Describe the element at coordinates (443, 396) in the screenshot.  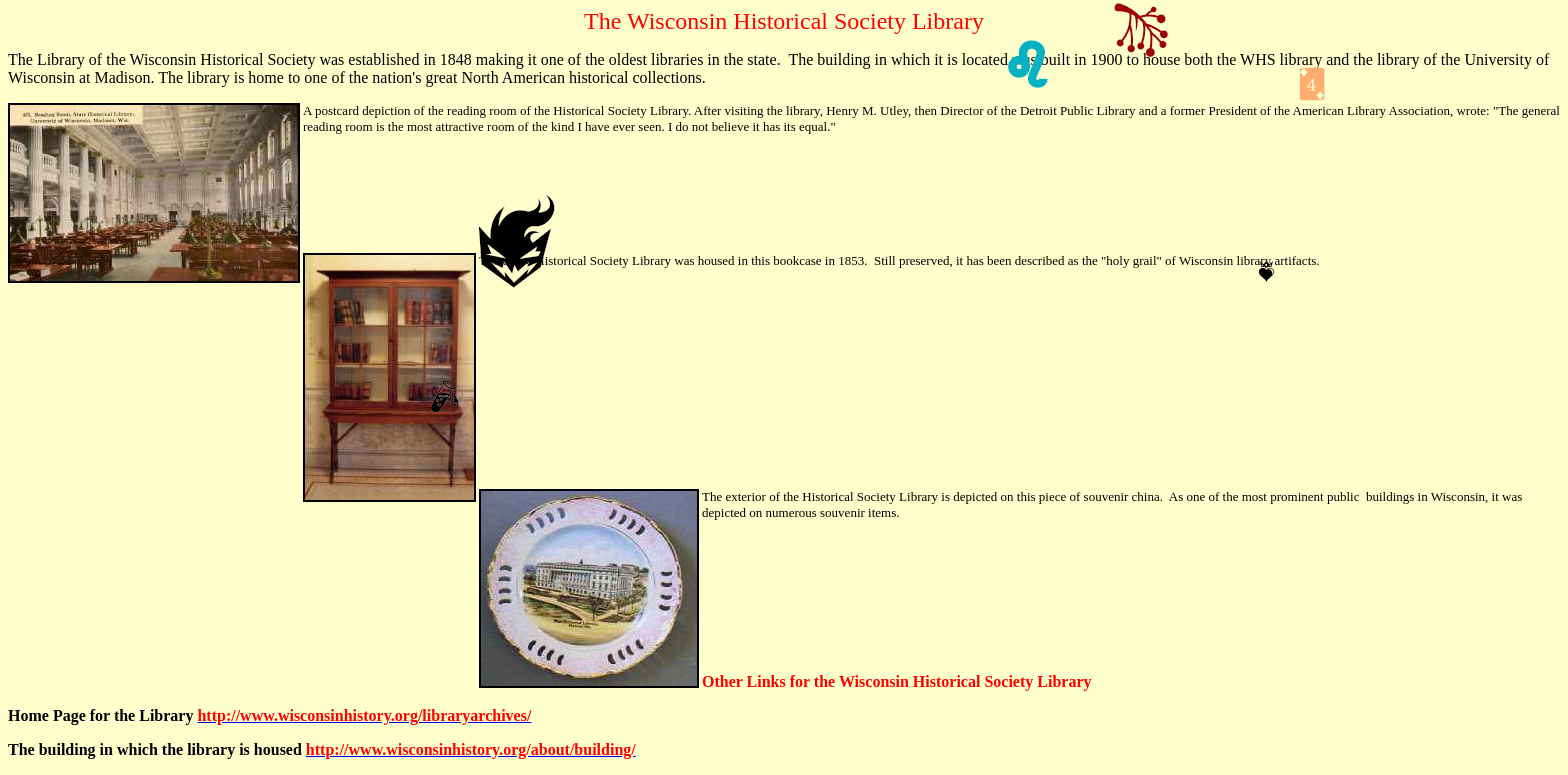
I see `indicates a chemistry or alchemy feature` at that location.